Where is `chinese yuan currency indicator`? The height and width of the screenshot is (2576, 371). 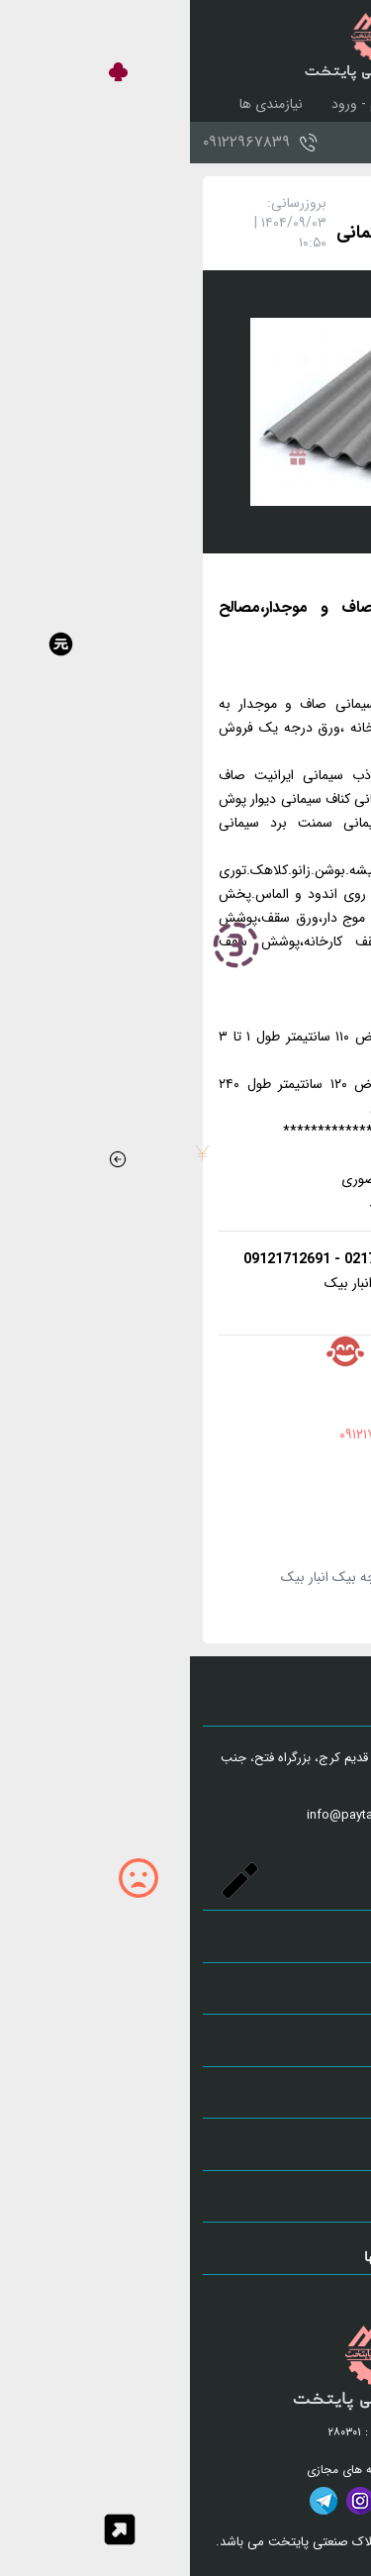
chinese yuan currency indicator is located at coordinates (60, 644).